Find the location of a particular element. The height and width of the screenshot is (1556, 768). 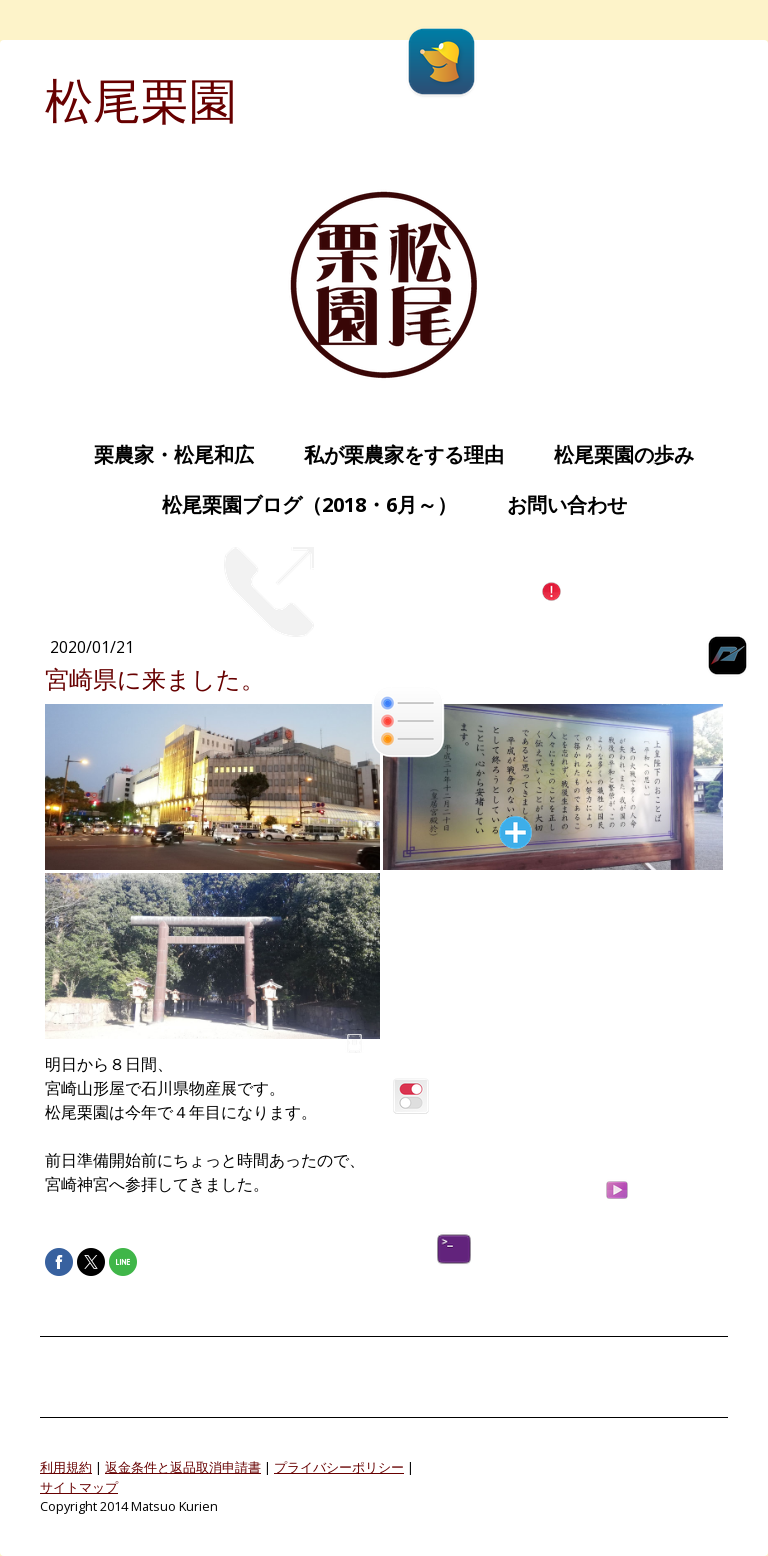

open gnome to-do app is located at coordinates (408, 721).